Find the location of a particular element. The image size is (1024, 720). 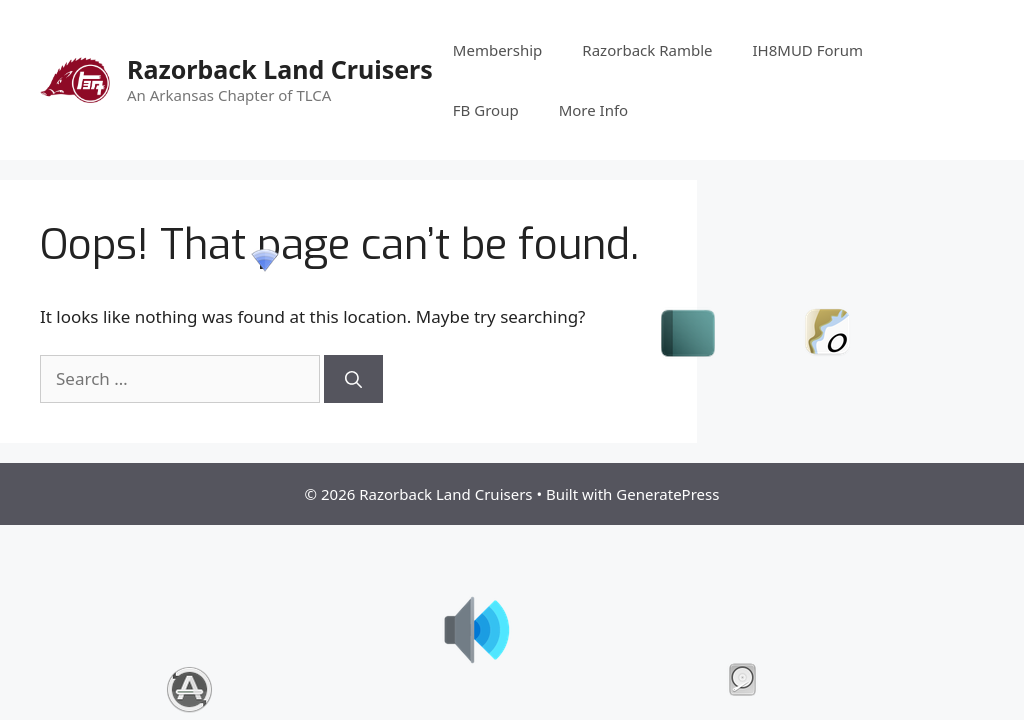

open the disk management utility is located at coordinates (742, 679).